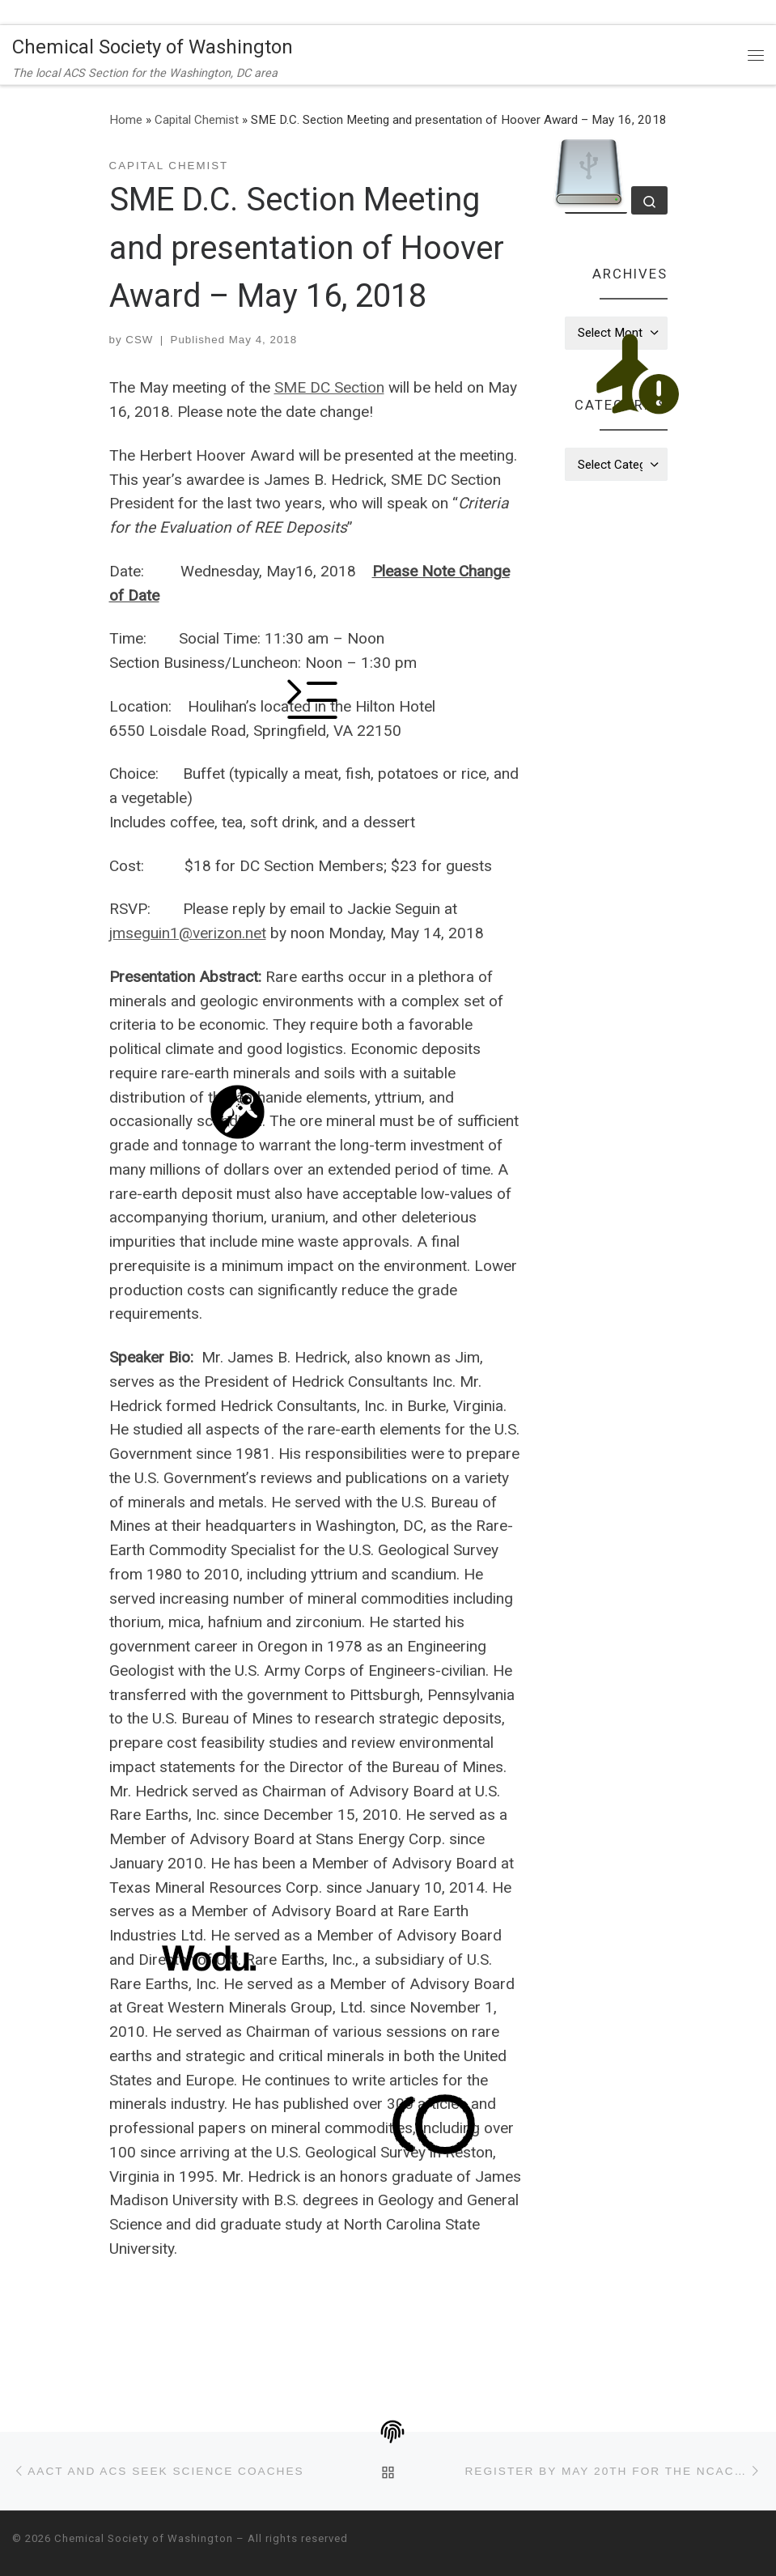  Describe the element at coordinates (588, 172) in the screenshot. I see `access connected USB storage device` at that location.